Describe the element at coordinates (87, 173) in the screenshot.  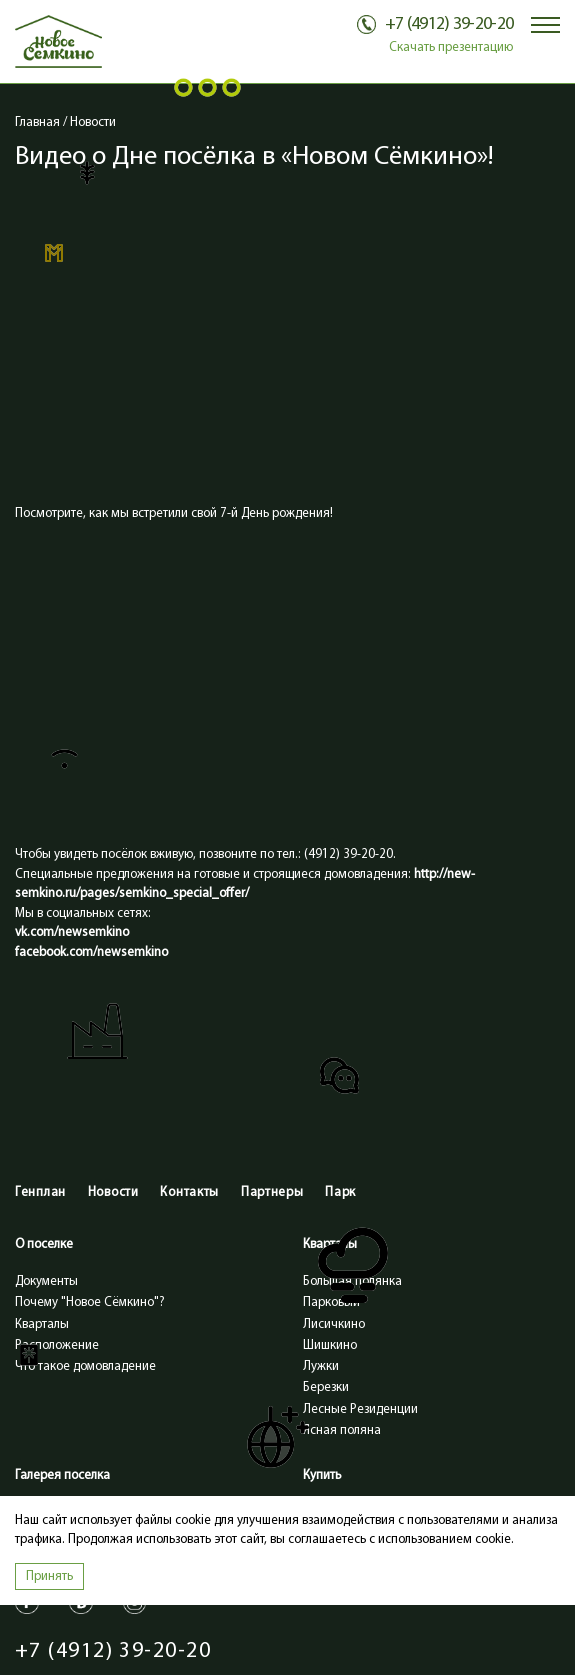
I see `view growth metrics or analytics` at that location.